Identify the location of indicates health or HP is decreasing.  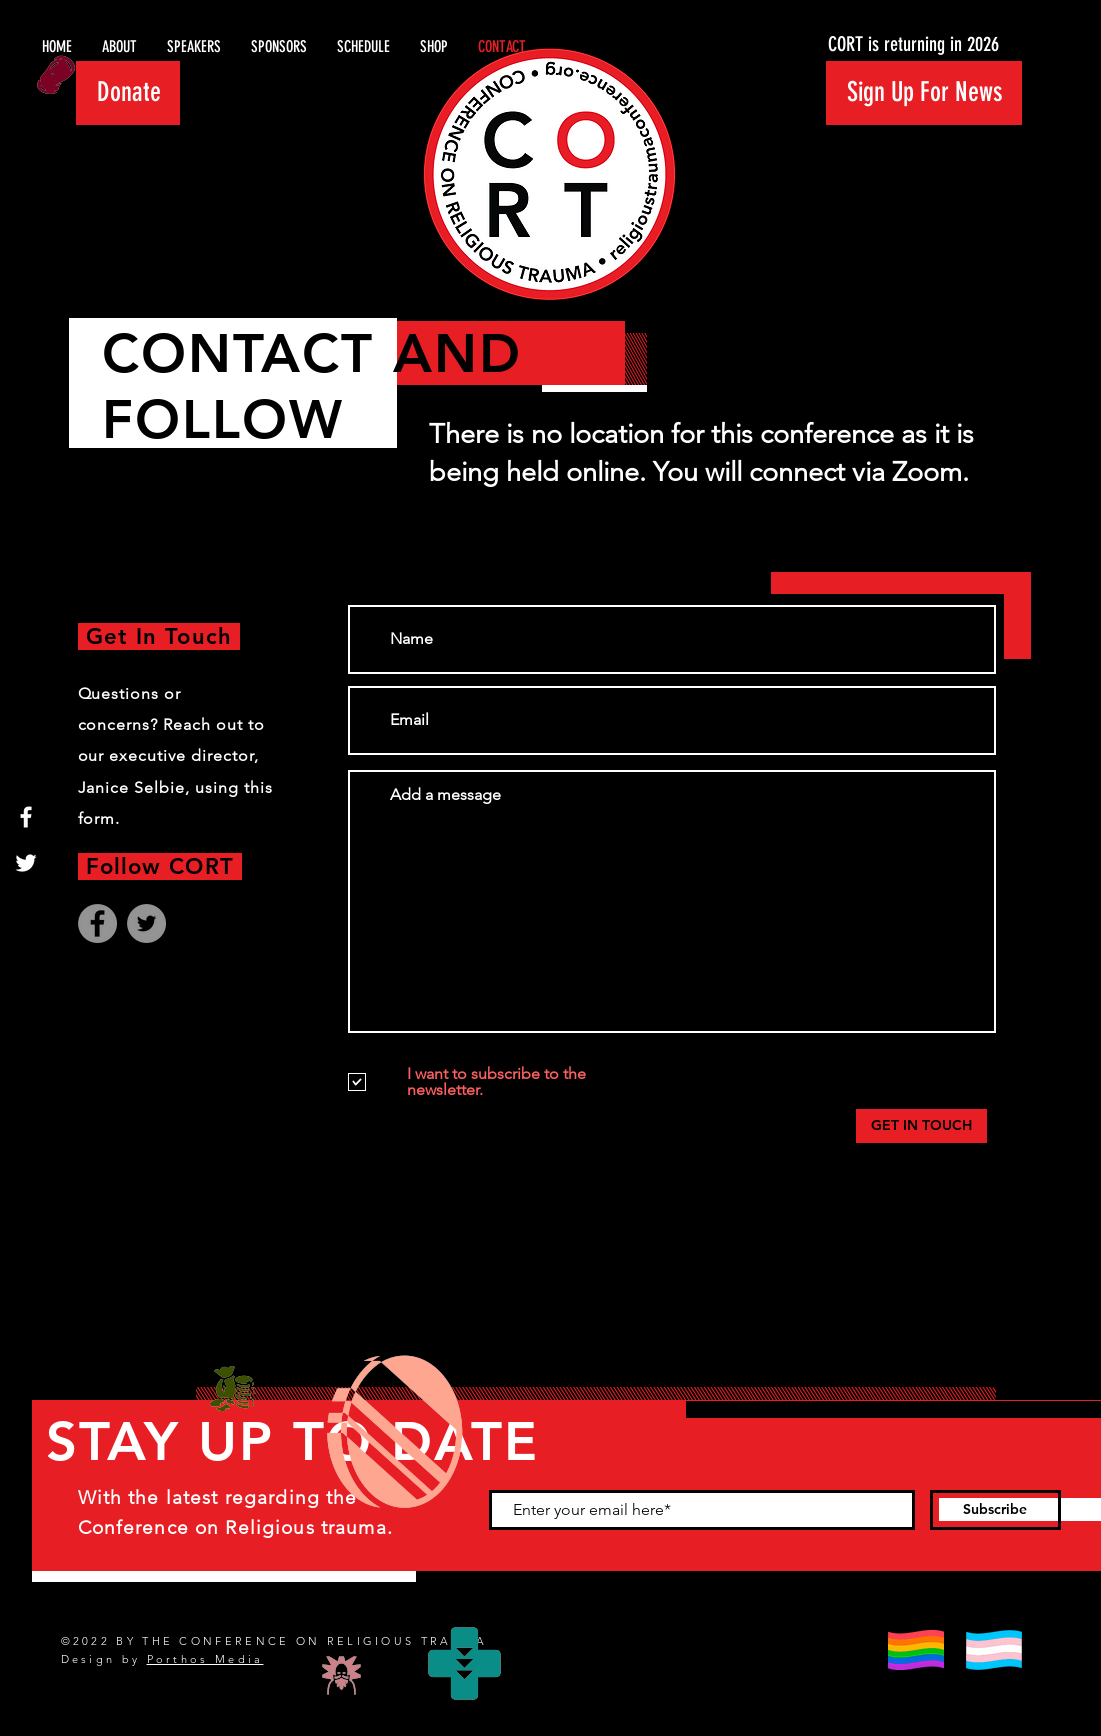
(464, 1663).